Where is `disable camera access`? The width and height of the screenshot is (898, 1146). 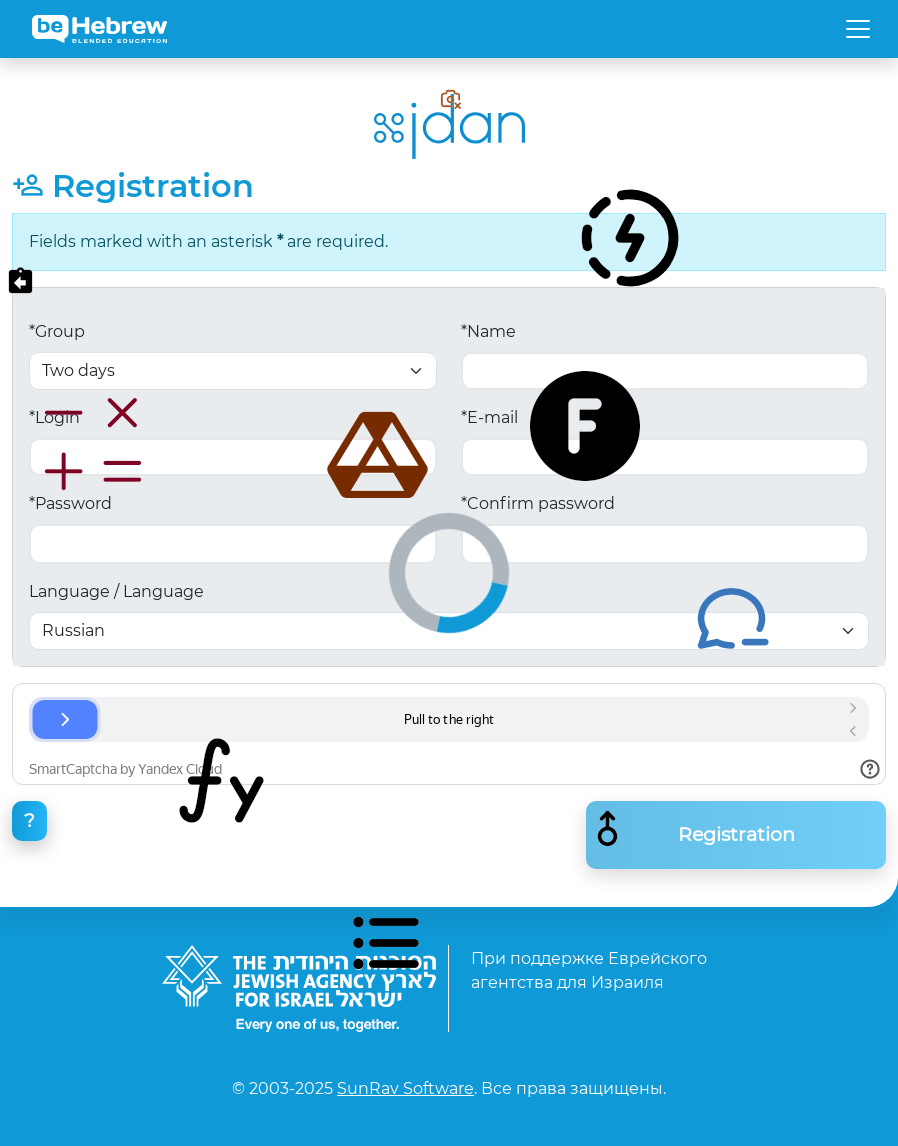 disable camera access is located at coordinates (450, 98).